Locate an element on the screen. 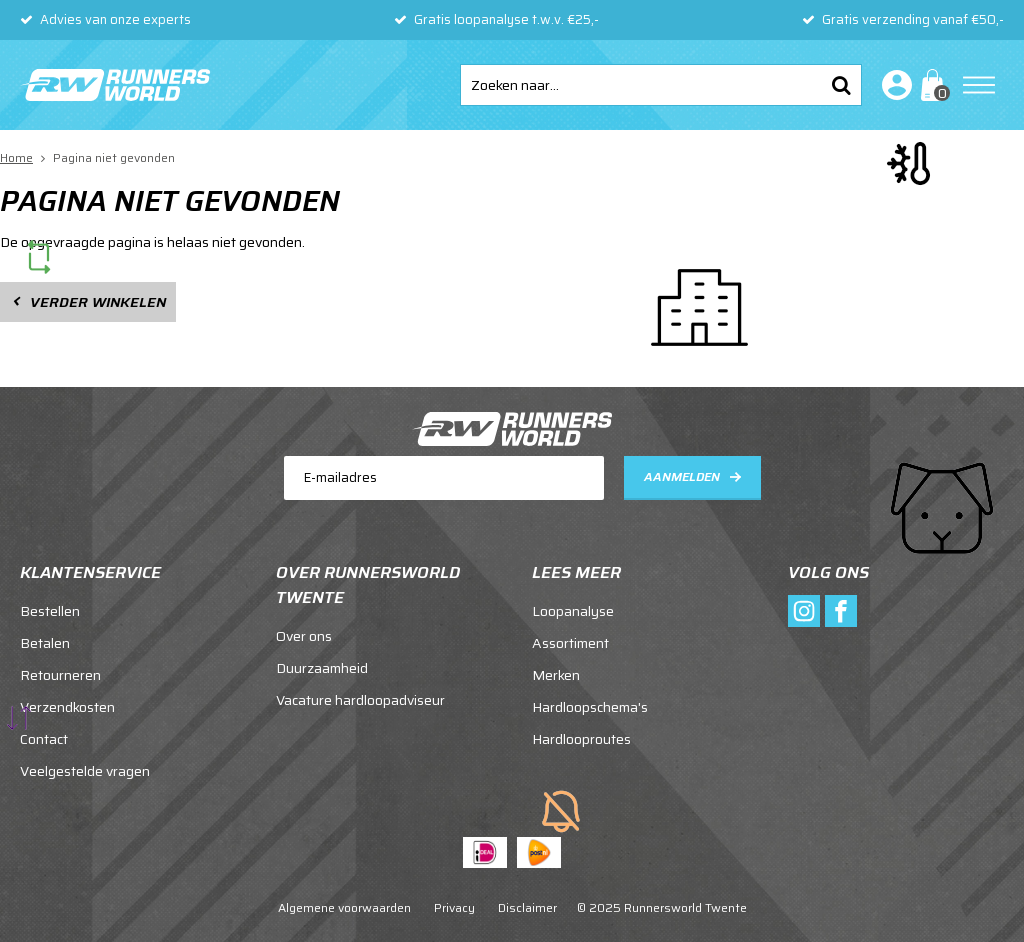 The image size is (1024, 942). view pet-related content or settings is located at coordinates (942, 510).